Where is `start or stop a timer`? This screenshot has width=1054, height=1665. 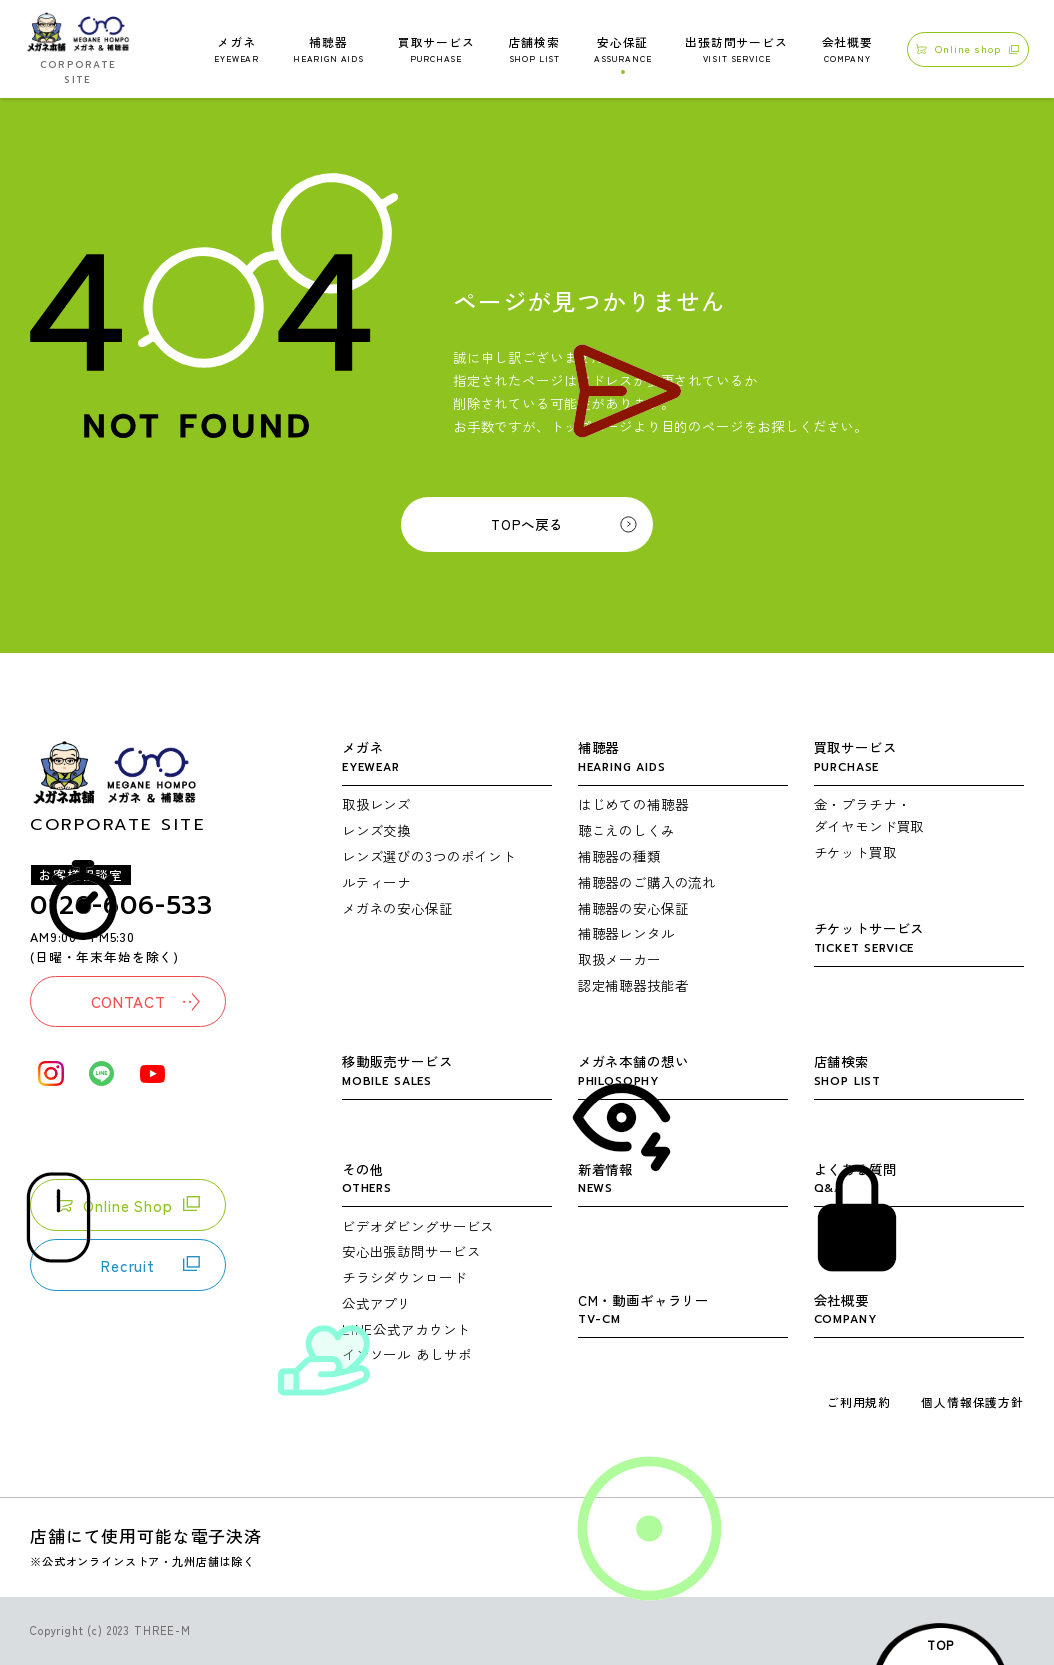
start or stop a timer is located at coordinates (83, 900).